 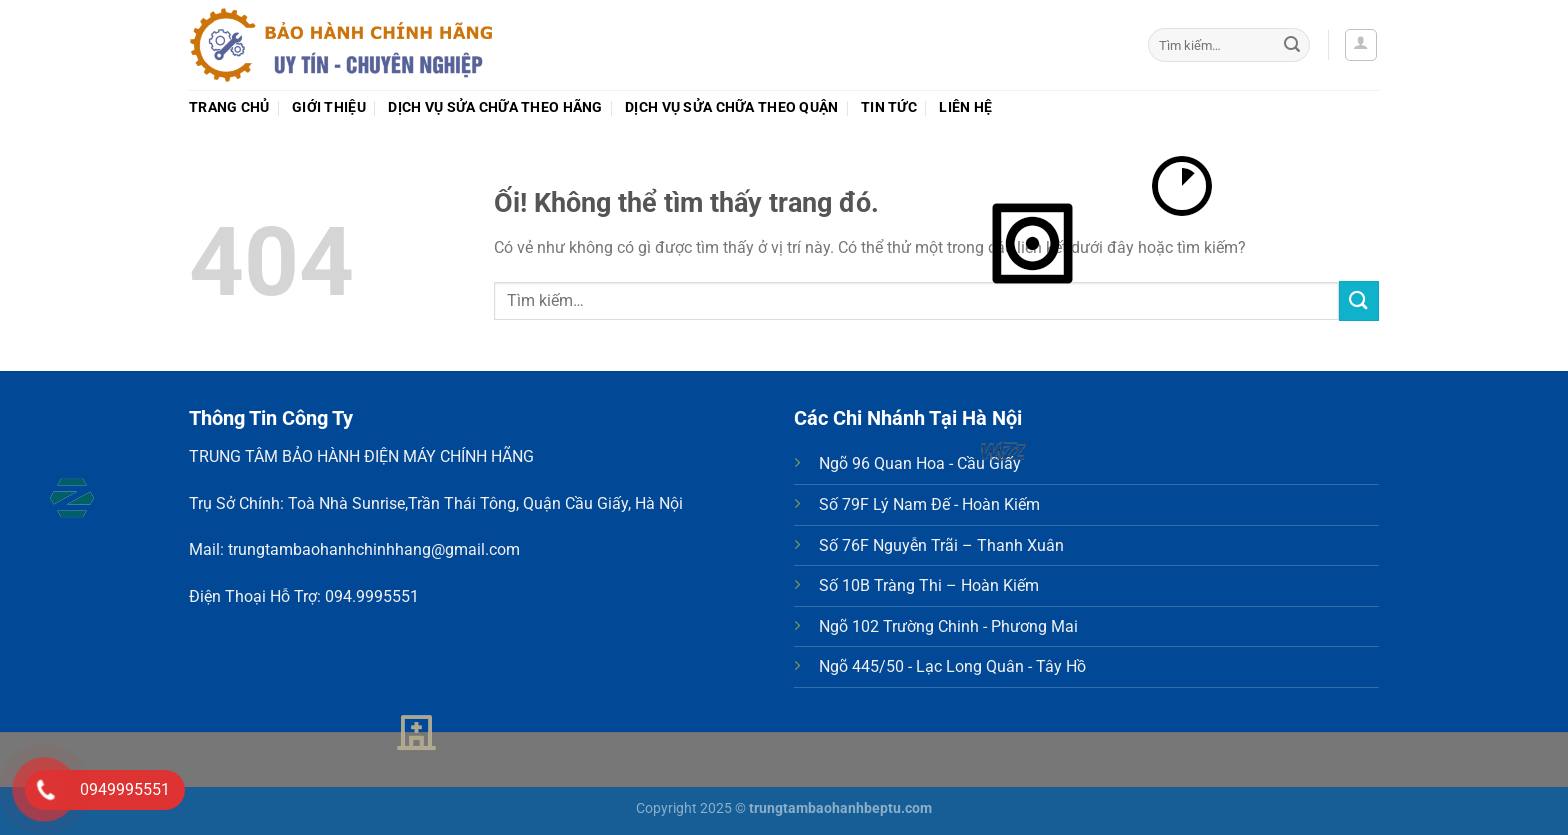 What do you see at coordinates (1003, 451) in the screenshot?
I see `visit the Wizz Air website or app` at bounding box center [1003, 451].